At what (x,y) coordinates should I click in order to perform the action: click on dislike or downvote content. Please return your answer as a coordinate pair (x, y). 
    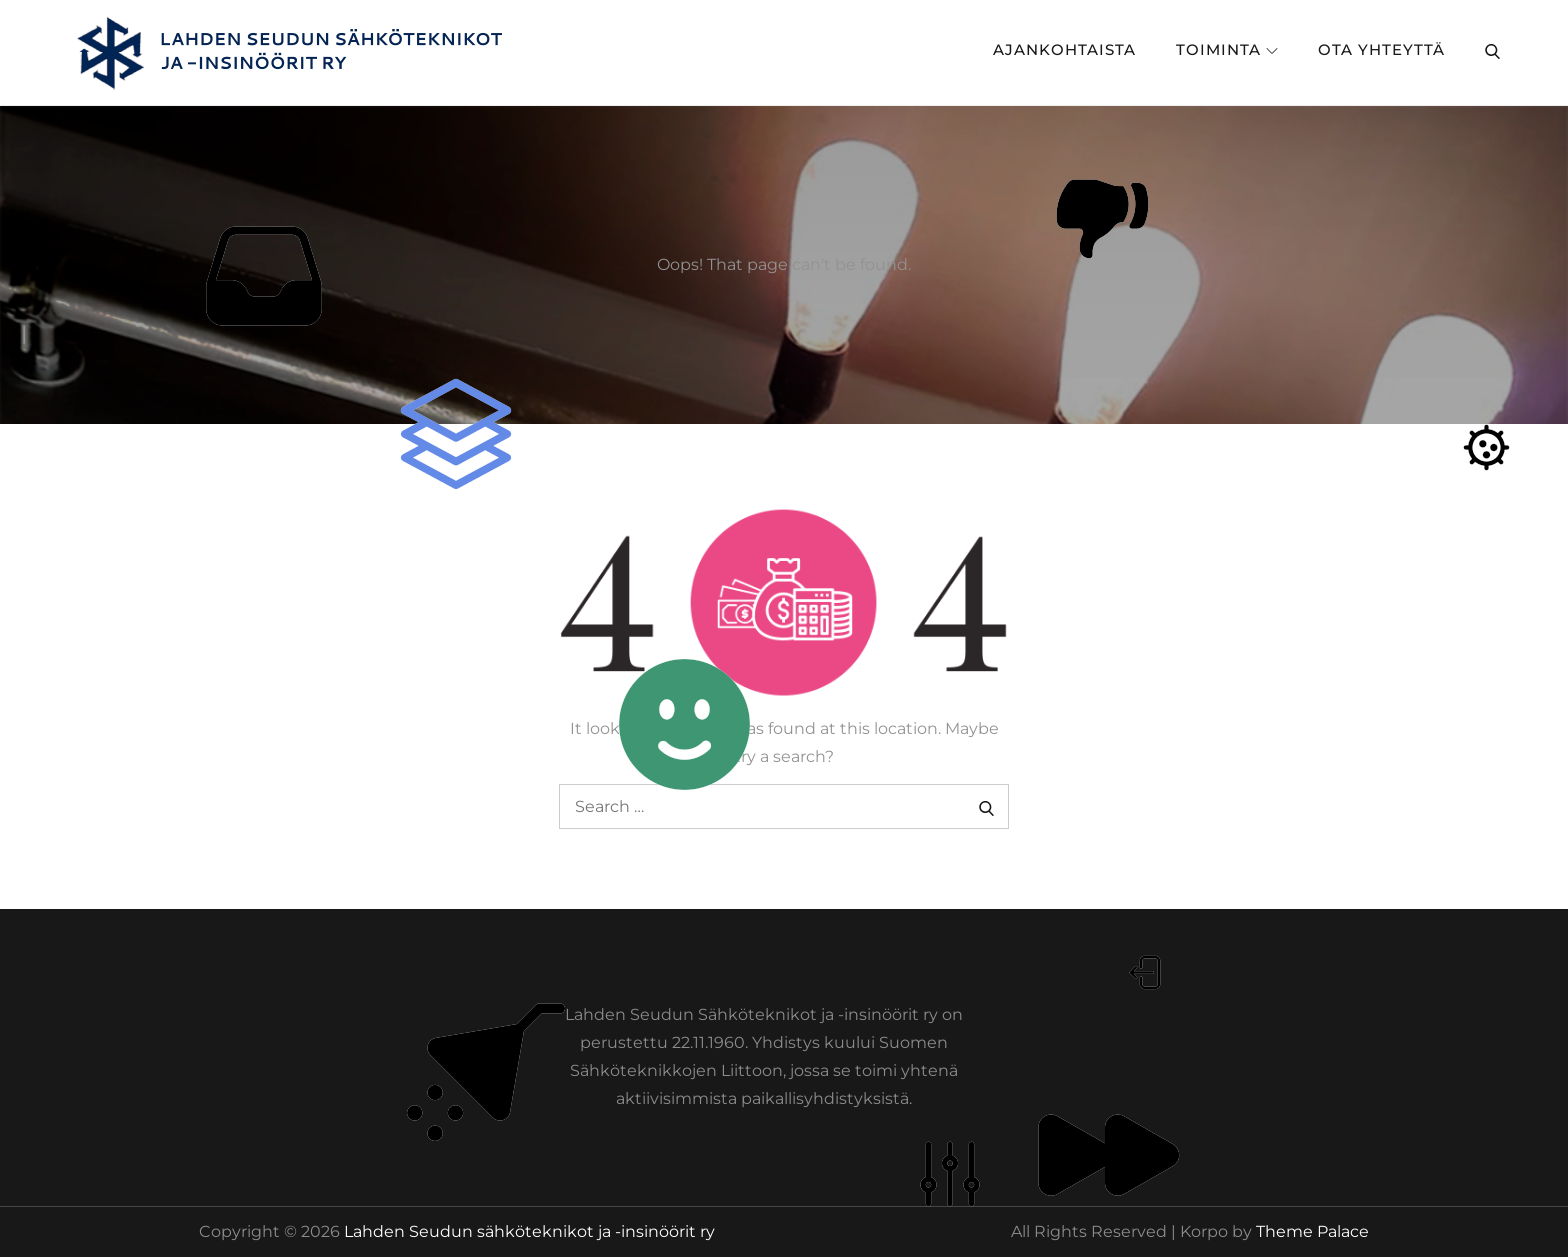
    Looking at the image, I should click on (1102, 214).